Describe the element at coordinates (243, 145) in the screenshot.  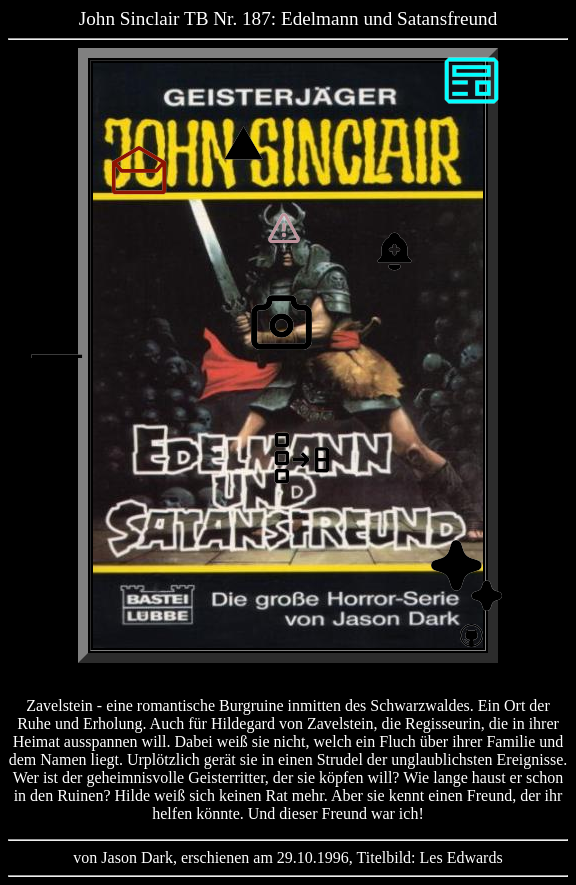
I see `set a function breakpoint in the debugger` at that location.